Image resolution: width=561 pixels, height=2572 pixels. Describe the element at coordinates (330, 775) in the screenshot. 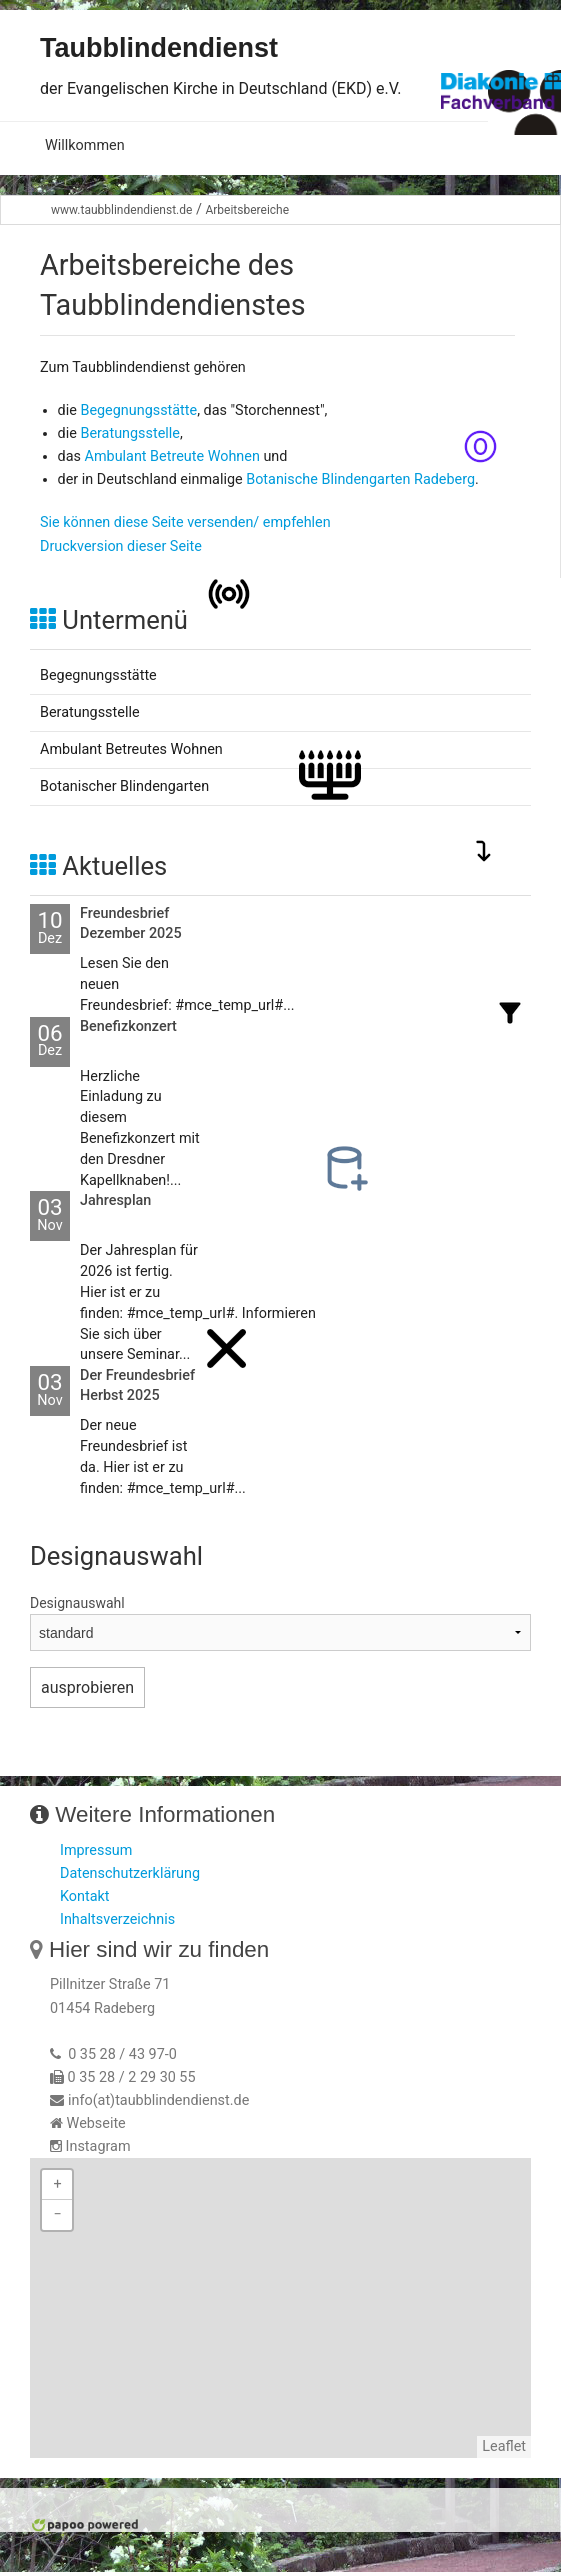

I see `indicates hanukkah-related content or events` at that location.